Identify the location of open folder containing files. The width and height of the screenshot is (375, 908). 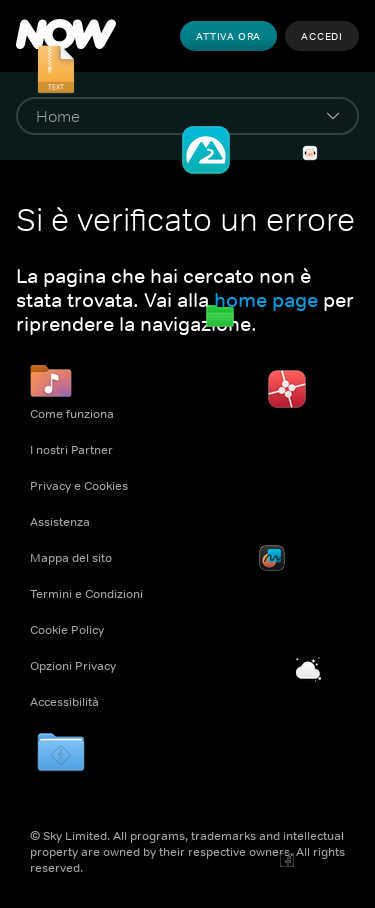
(220, 316).